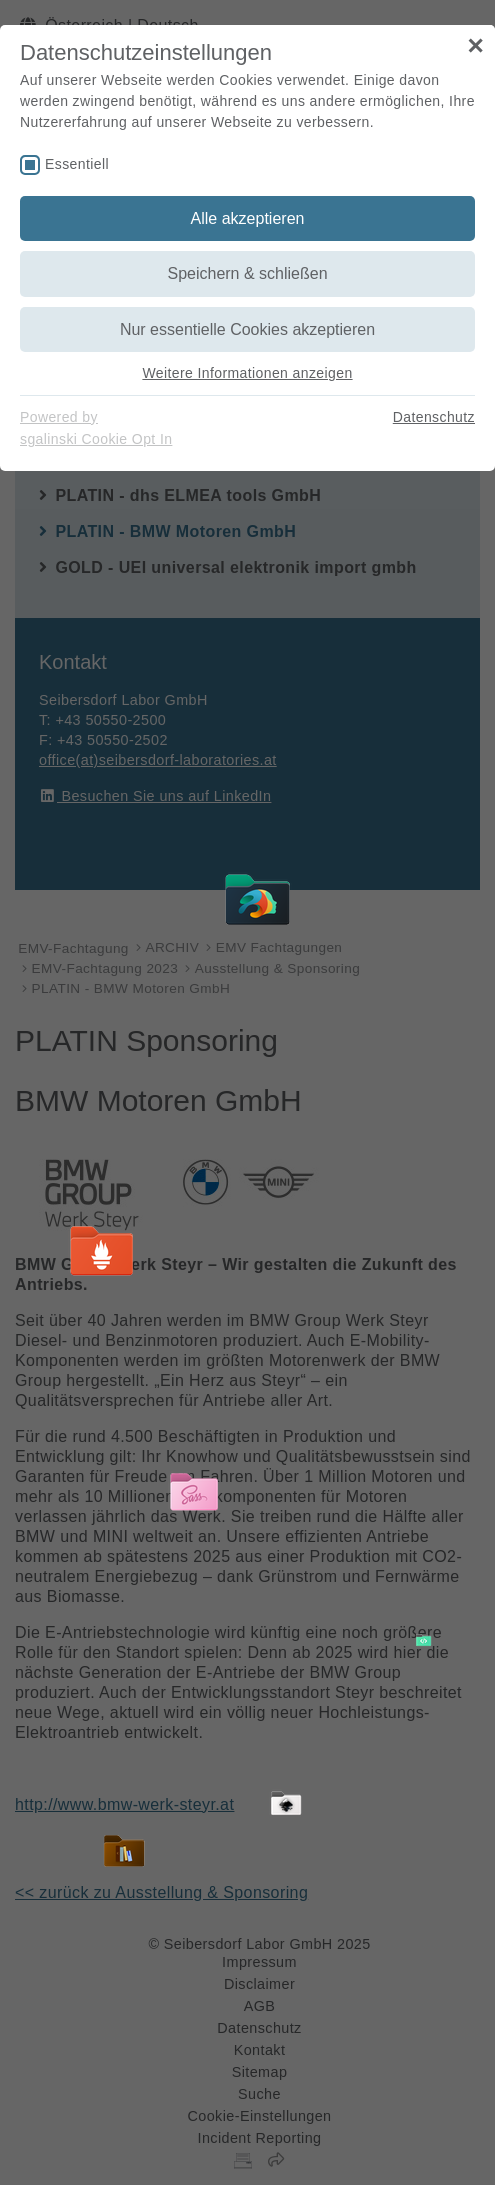 The width and height of the screenshot is (495, 2185). I want to click on open daz 3d project files folder, so click(257, 901).